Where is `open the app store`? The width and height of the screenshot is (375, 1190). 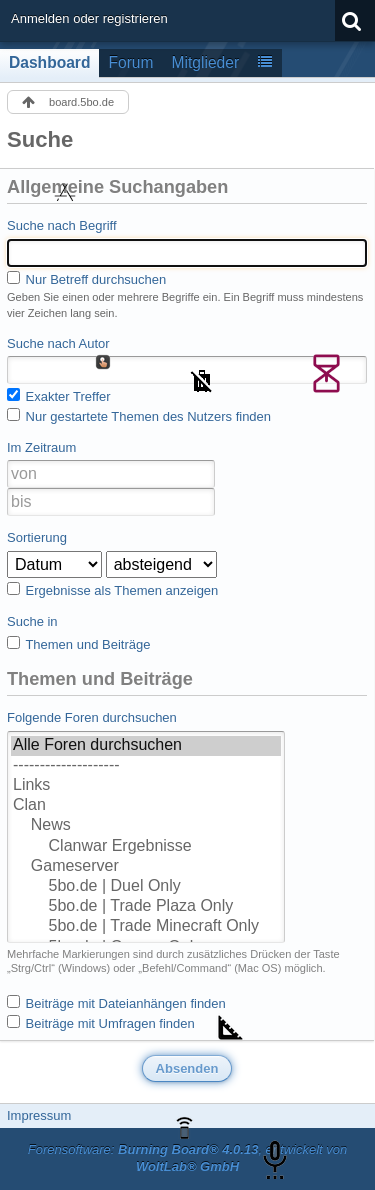
open the app store is located at coordinates (65, 193).